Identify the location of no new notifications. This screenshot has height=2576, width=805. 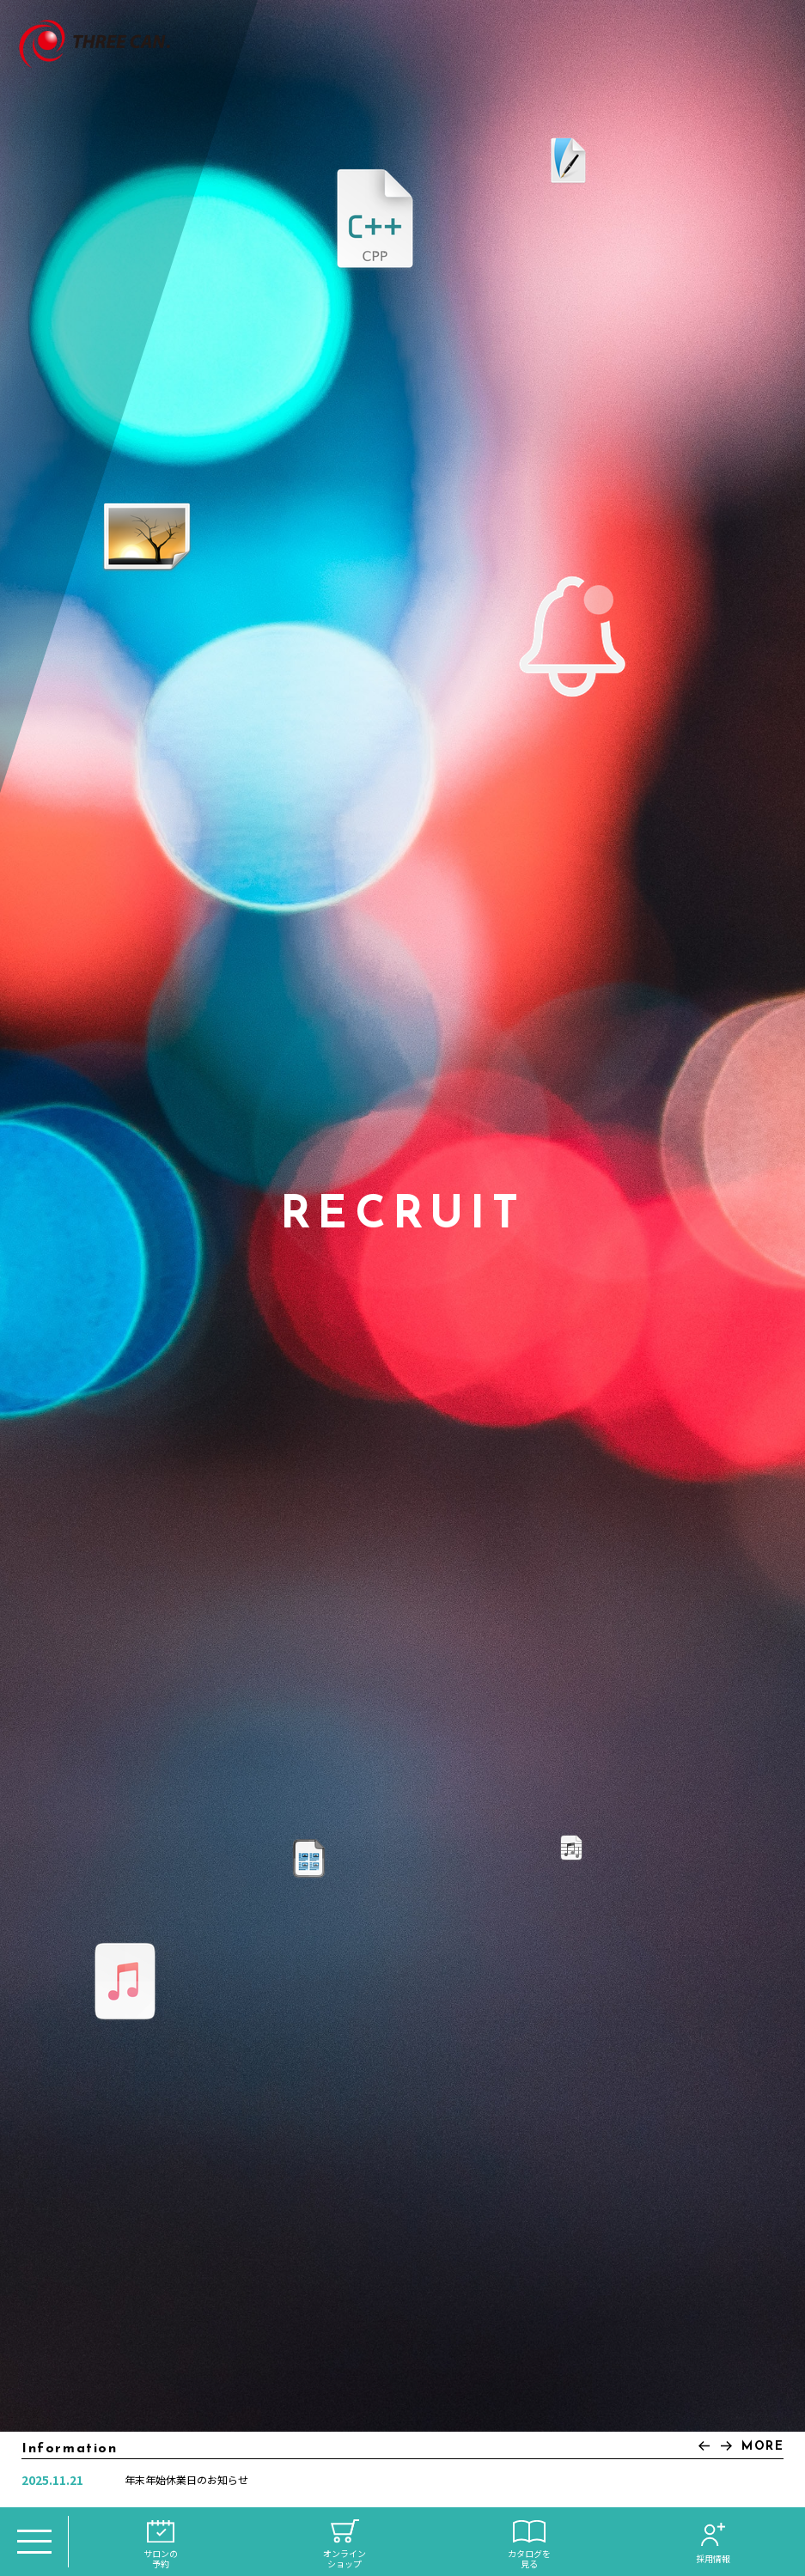
(572, 636).